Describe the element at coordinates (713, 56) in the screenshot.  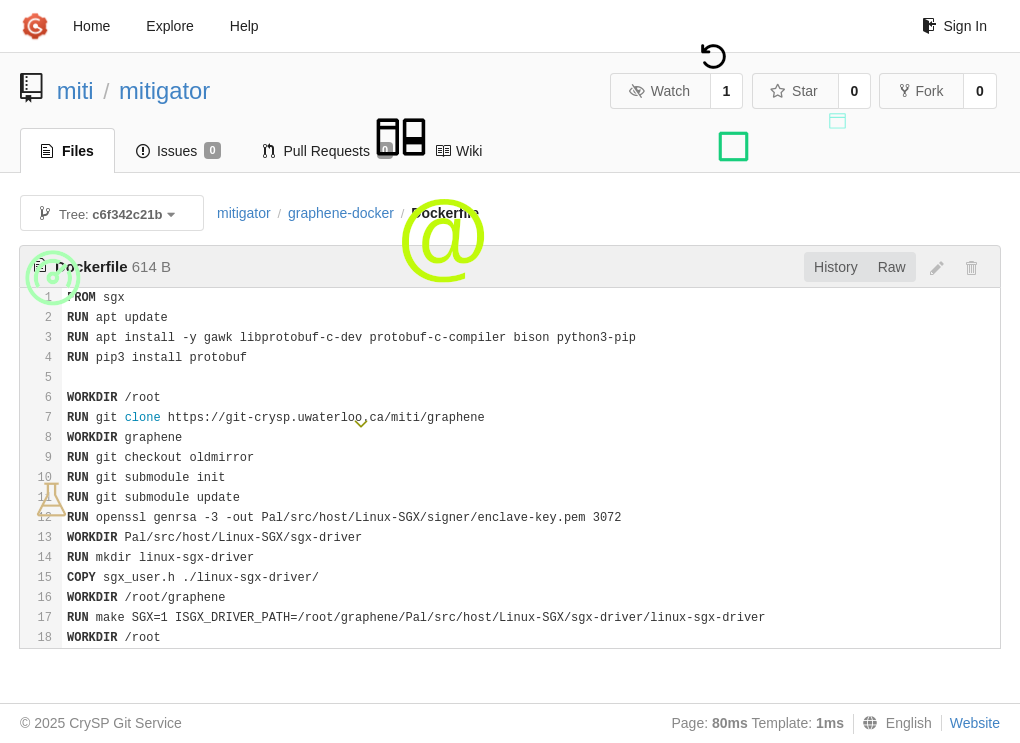
I see `undo the last action` at that location.